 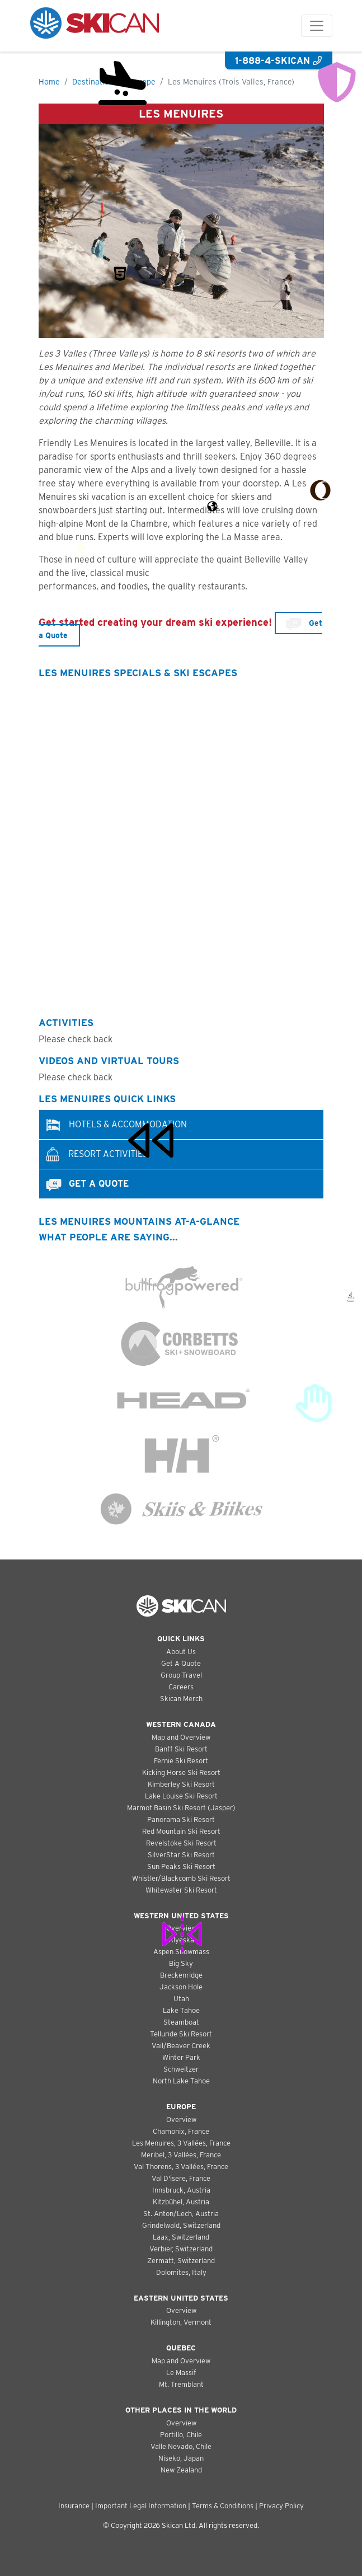 I want to click on skip to previous track, so click(x=152, y=1140).